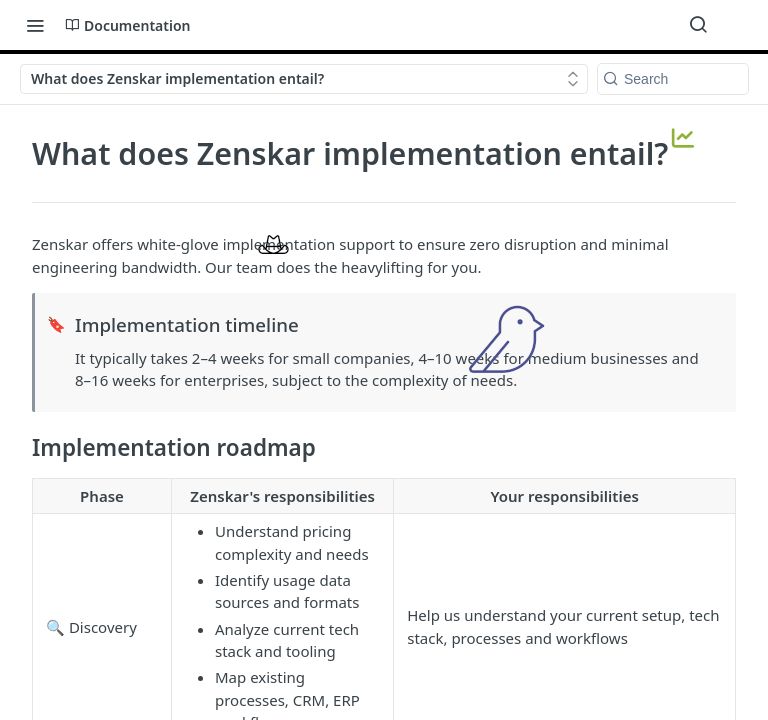  Describe the element at coordinates (683, 138) in the screenshot. I see `view analytics or statistics` at that location.